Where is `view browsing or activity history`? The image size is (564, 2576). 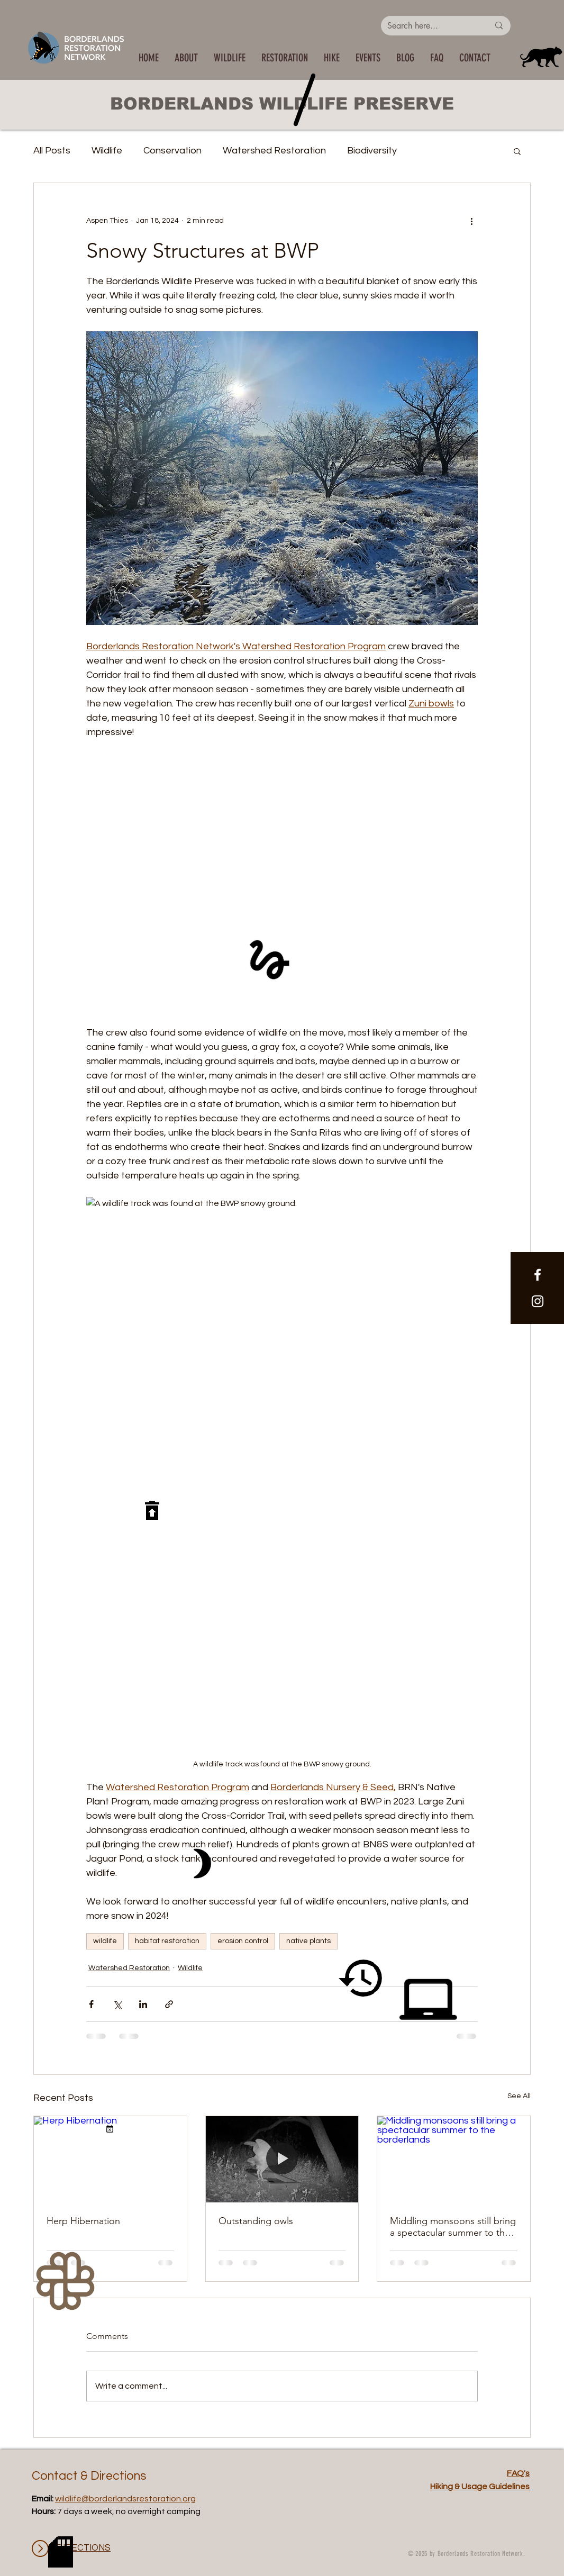 view browsing or activity history is located at coordinates (361, 1978).